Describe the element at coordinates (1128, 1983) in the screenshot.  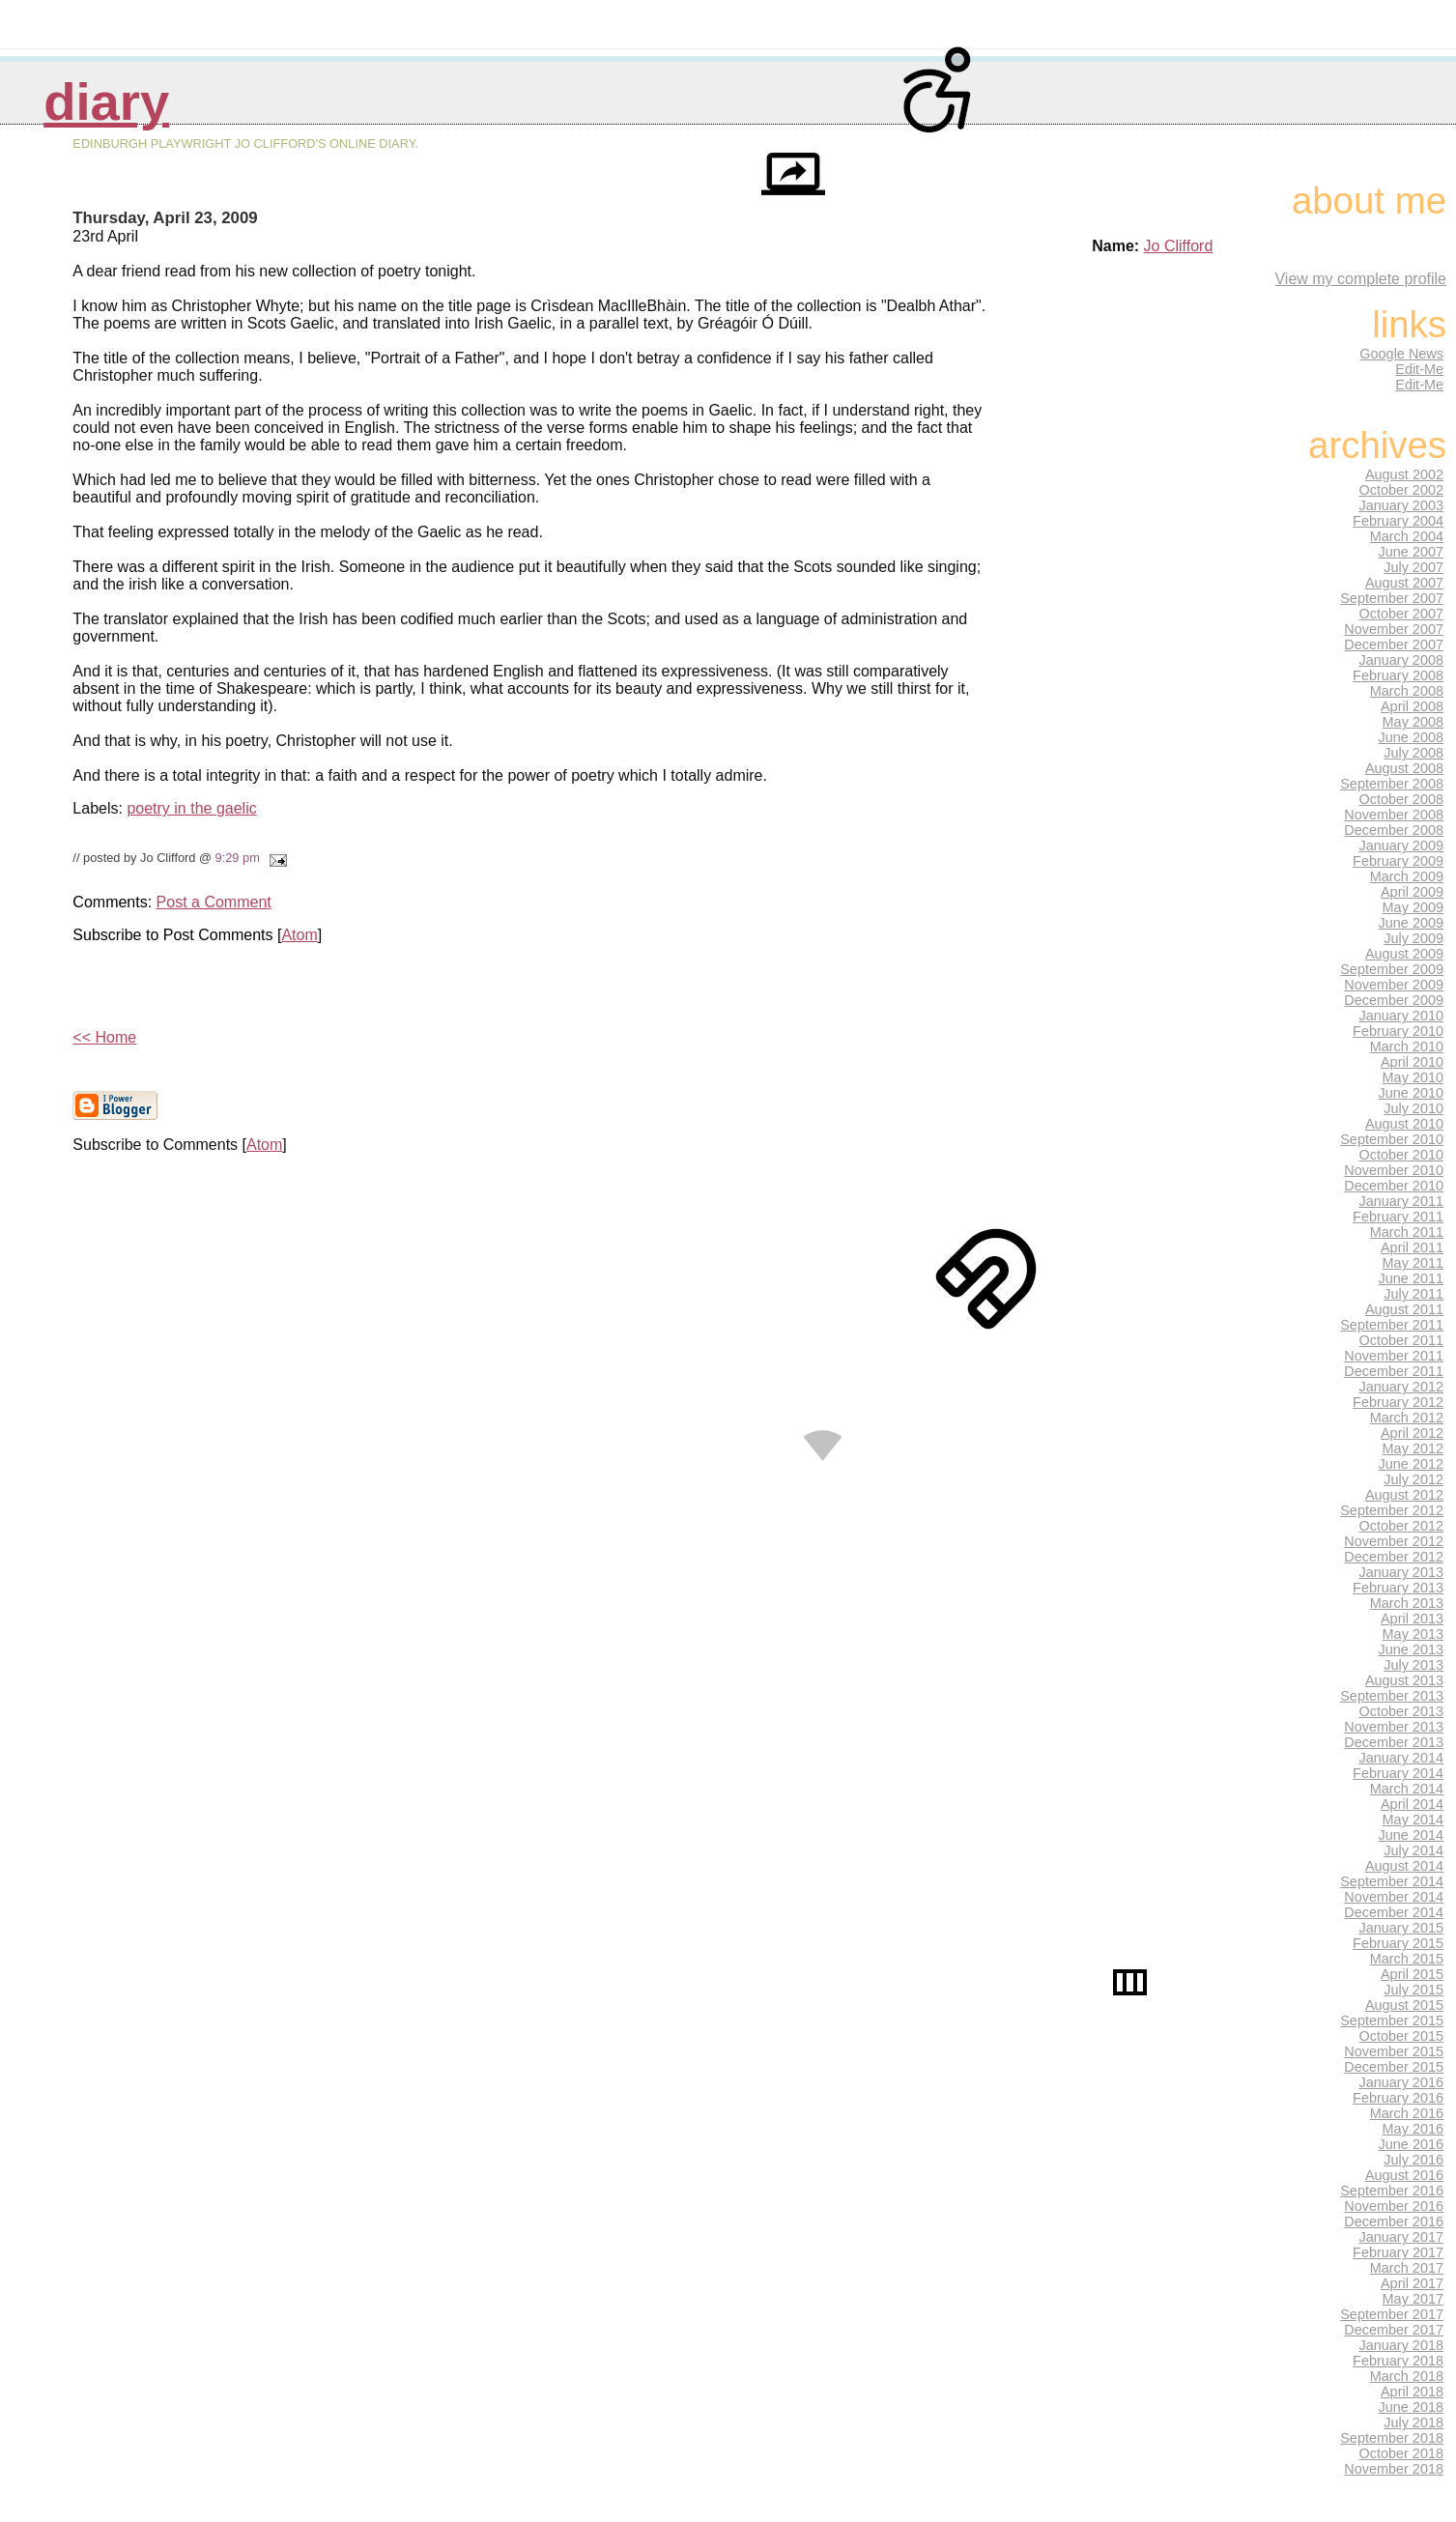
I see `switch to column view layout` at that location.